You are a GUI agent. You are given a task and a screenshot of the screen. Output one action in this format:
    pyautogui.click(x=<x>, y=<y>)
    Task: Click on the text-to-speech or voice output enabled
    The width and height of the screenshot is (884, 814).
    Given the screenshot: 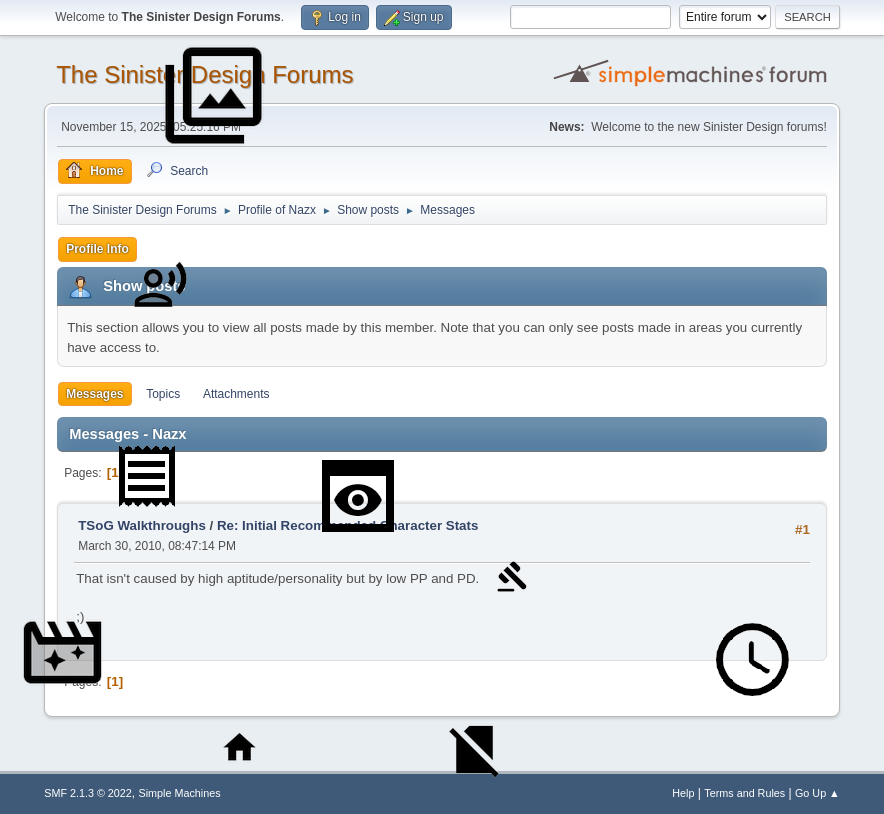 What is the action you would take?
    pyautogui.click(x=160, y=285)
    